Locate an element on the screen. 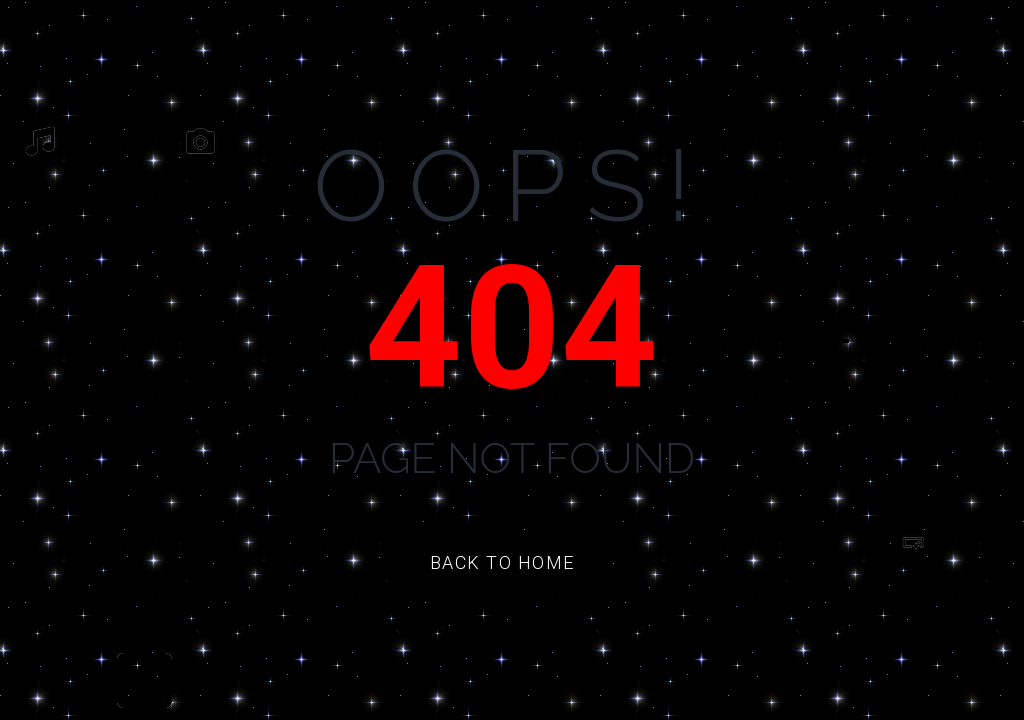  insert a chart or graph into a document is located at coordinates (144, 680).